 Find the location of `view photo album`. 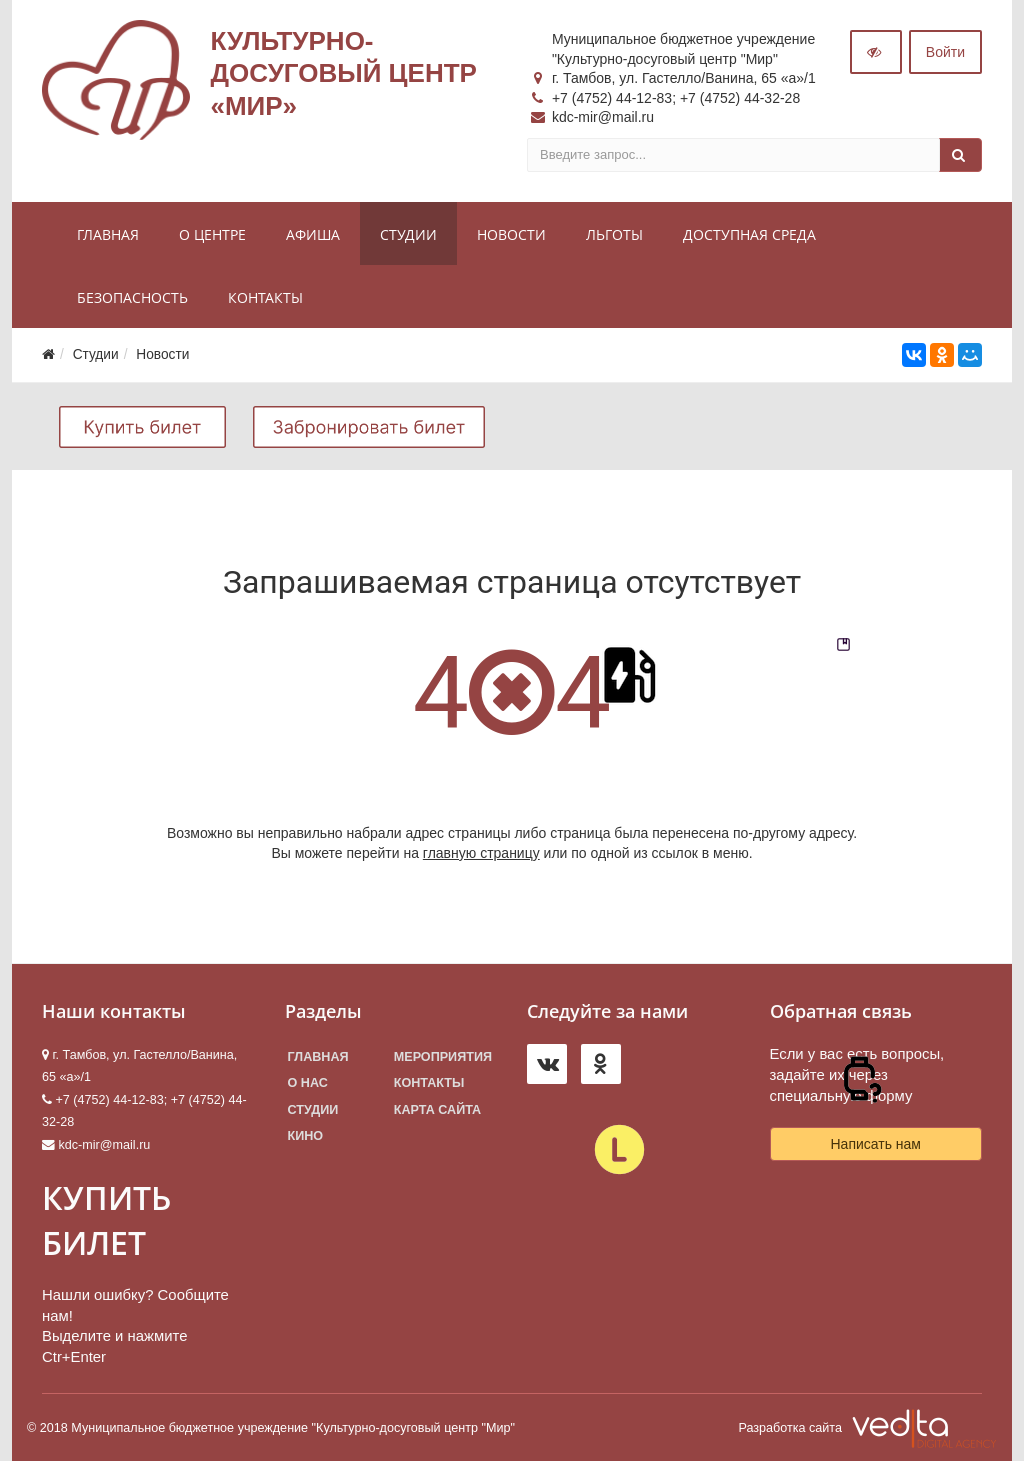

view photo album is located at coordinates (843, 644).